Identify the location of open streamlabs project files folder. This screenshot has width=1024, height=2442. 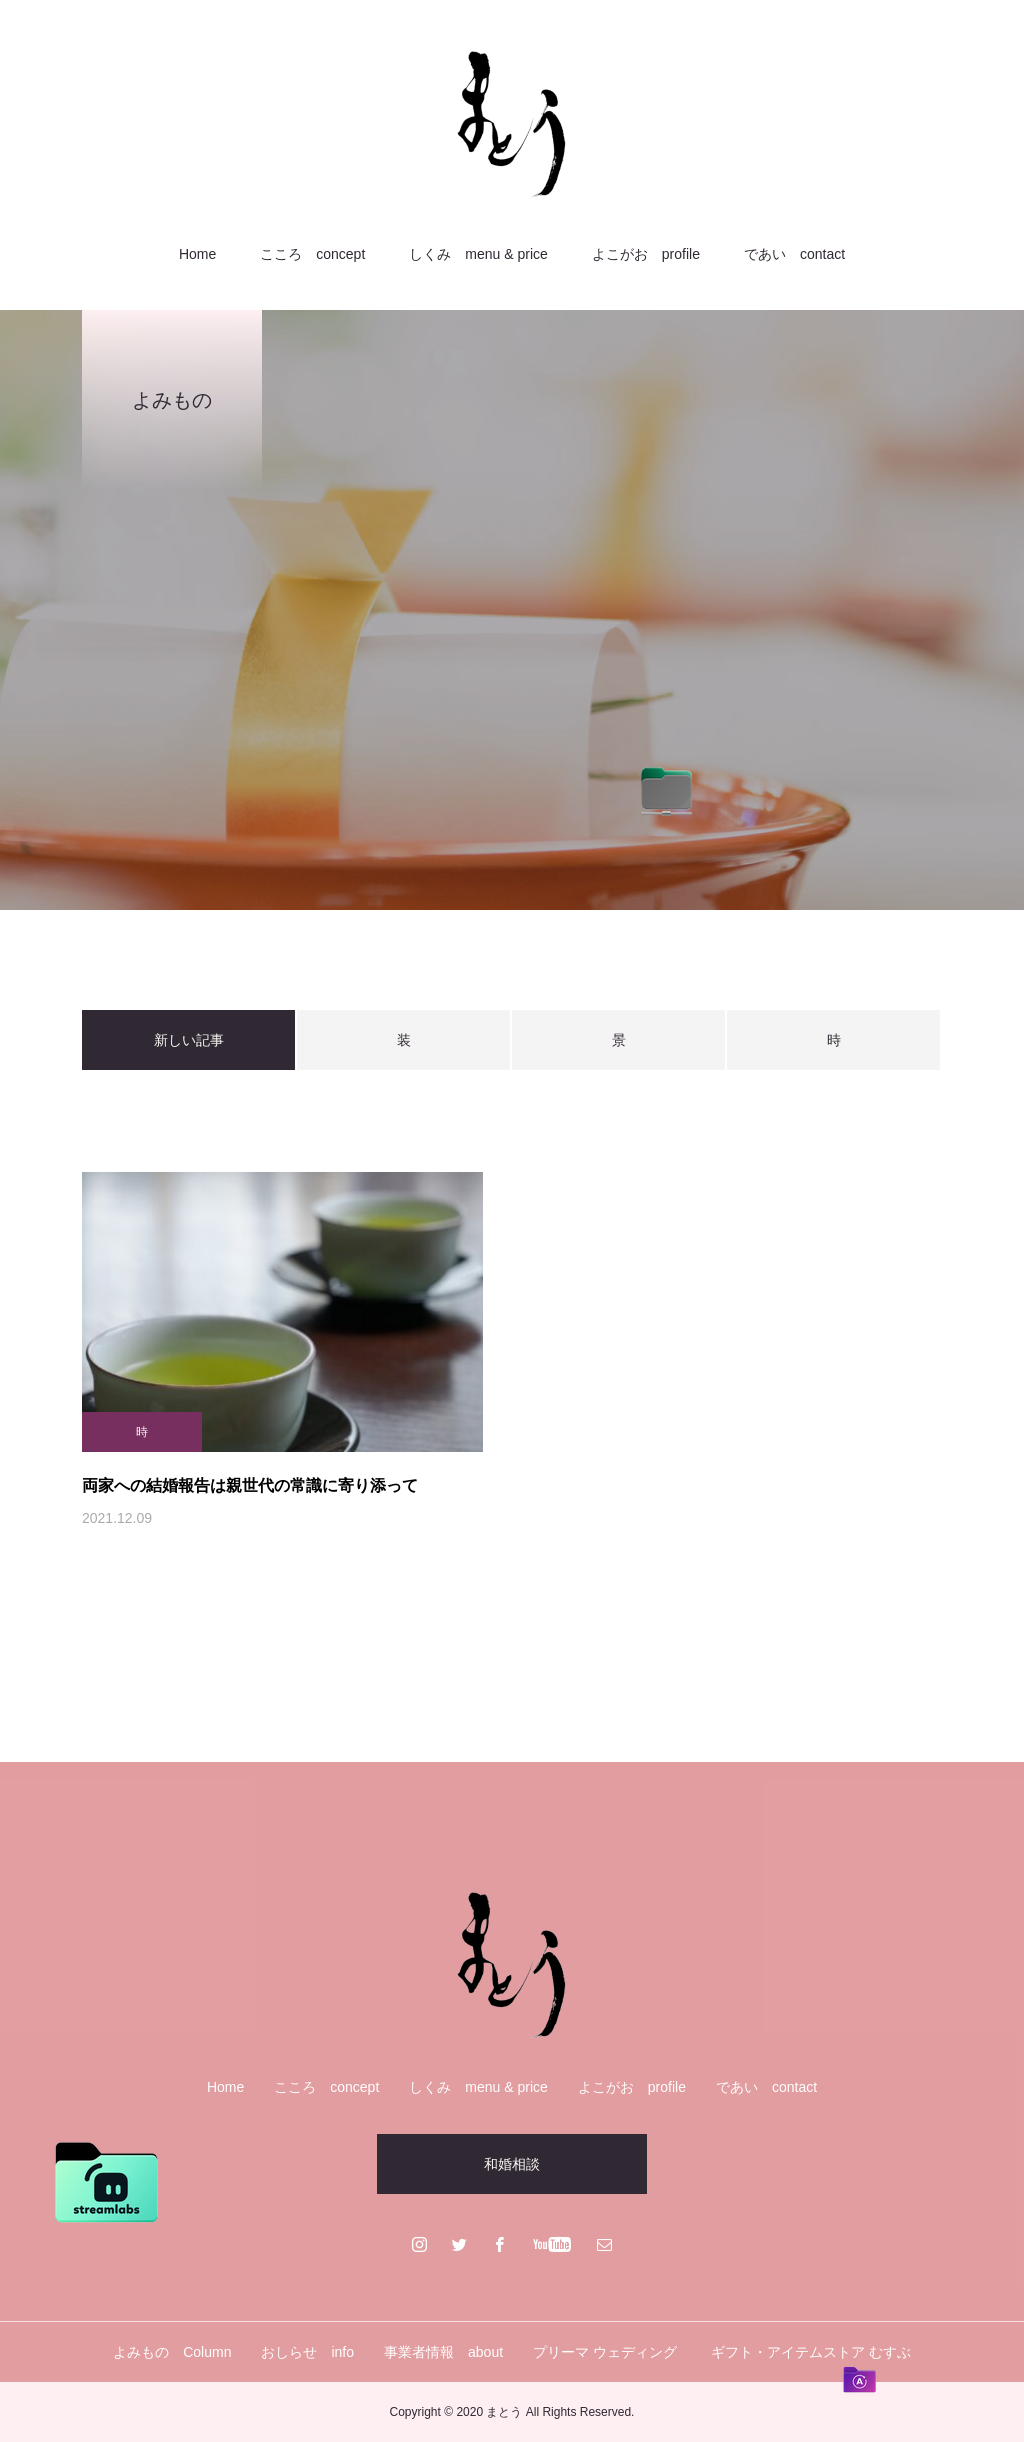
(106, 2185).